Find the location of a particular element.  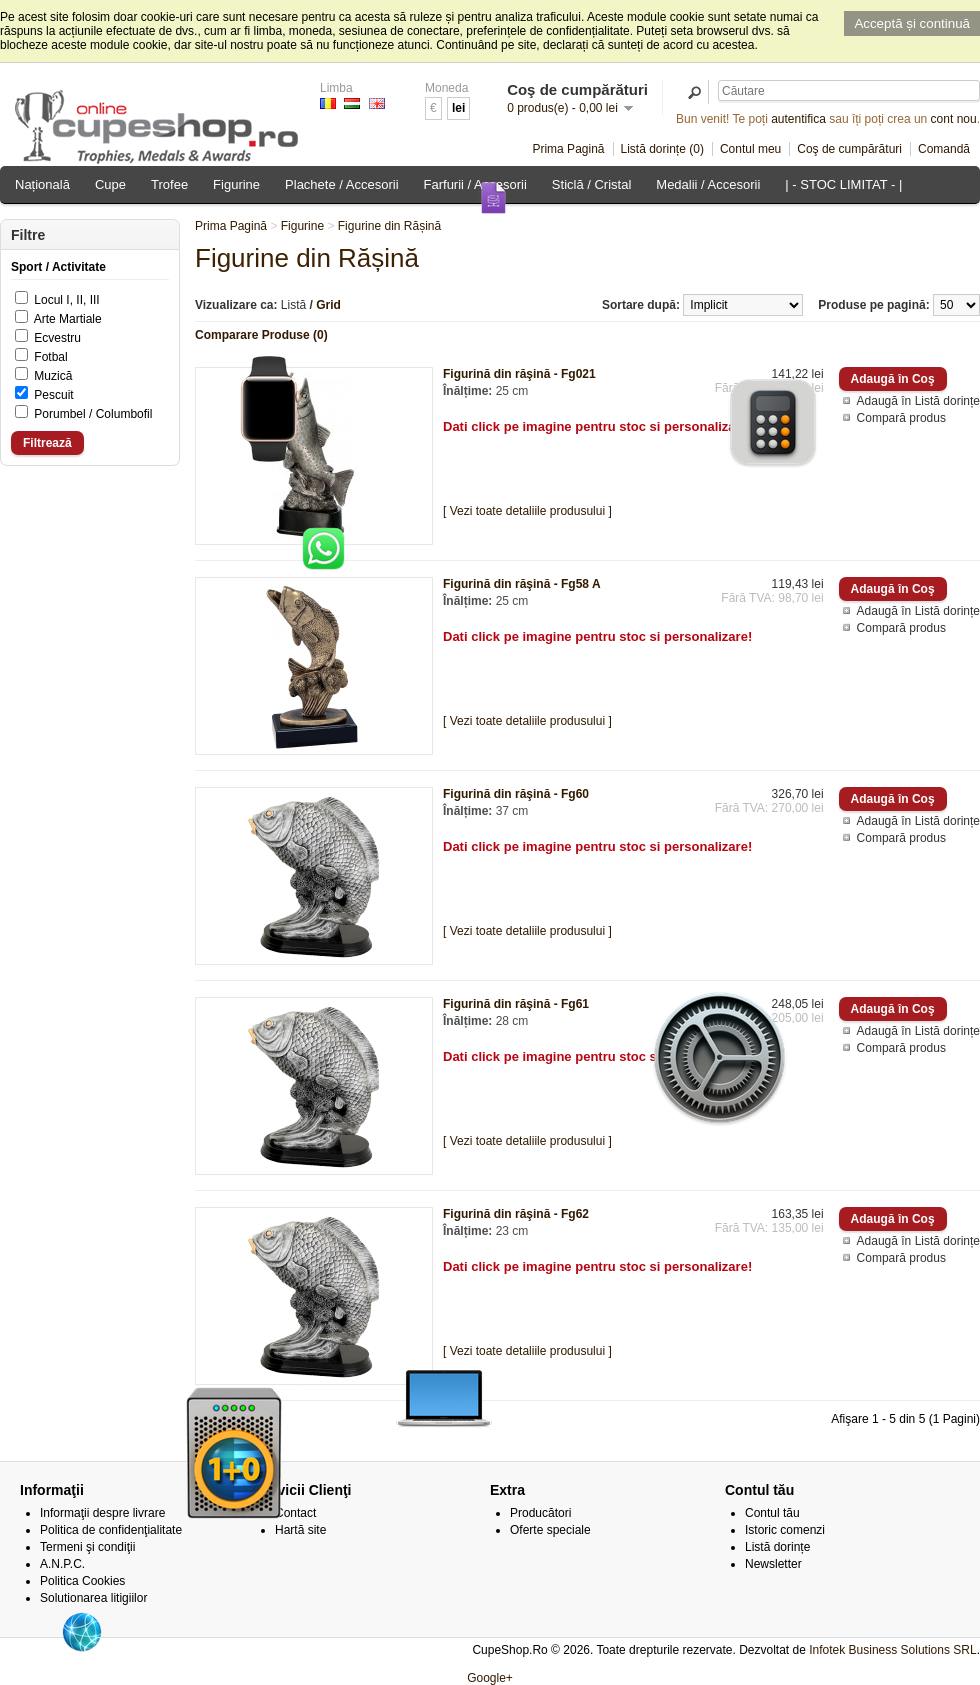

open network browser to view connected devices is located at coordinates (82, 1632).